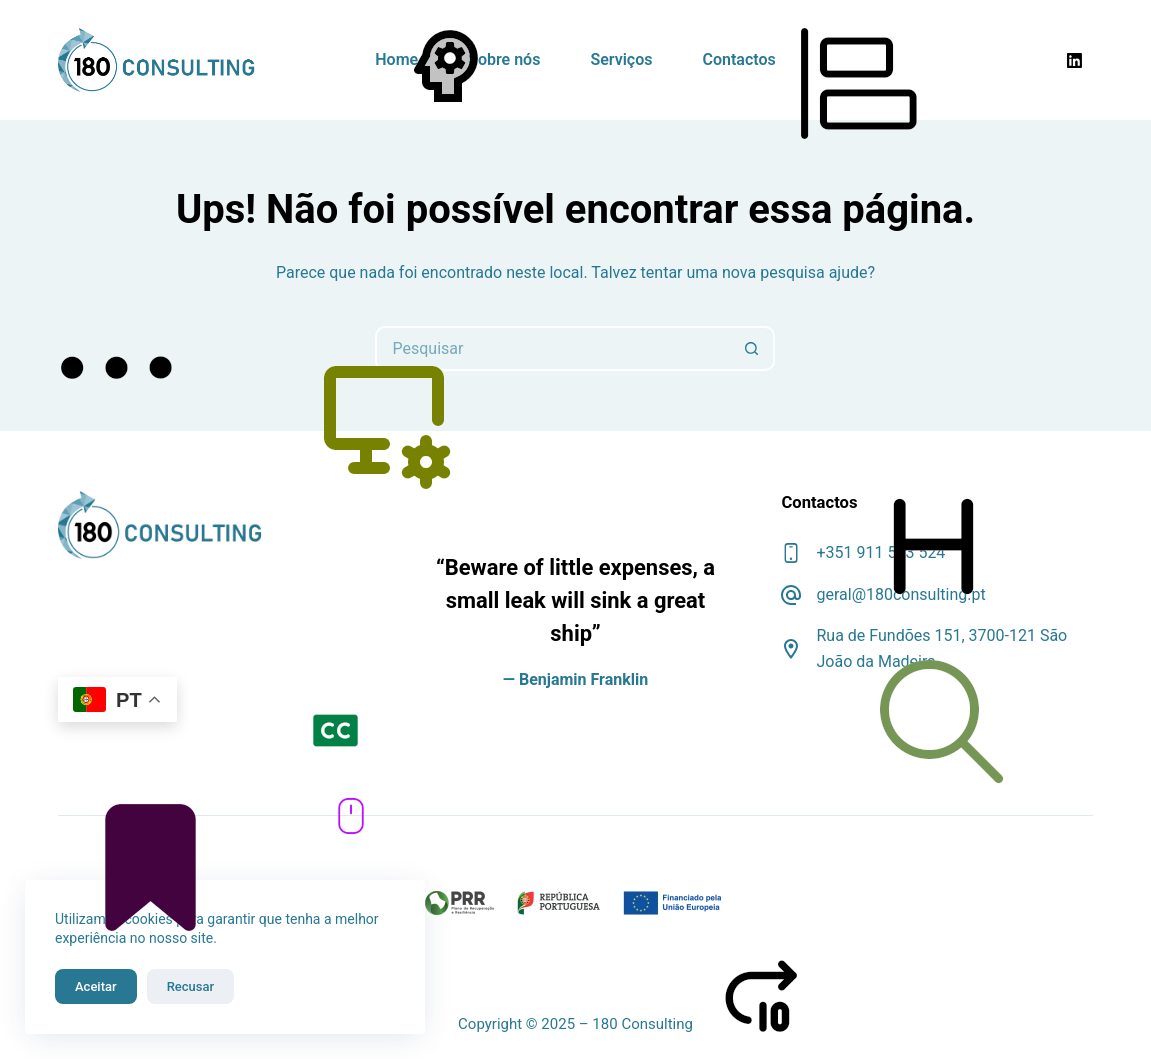 This screenshot has height=1059, width=1151. Describe the element at coordinates (763, 998) in the screenshot. I see `skip forward 10 seconds` at that location.